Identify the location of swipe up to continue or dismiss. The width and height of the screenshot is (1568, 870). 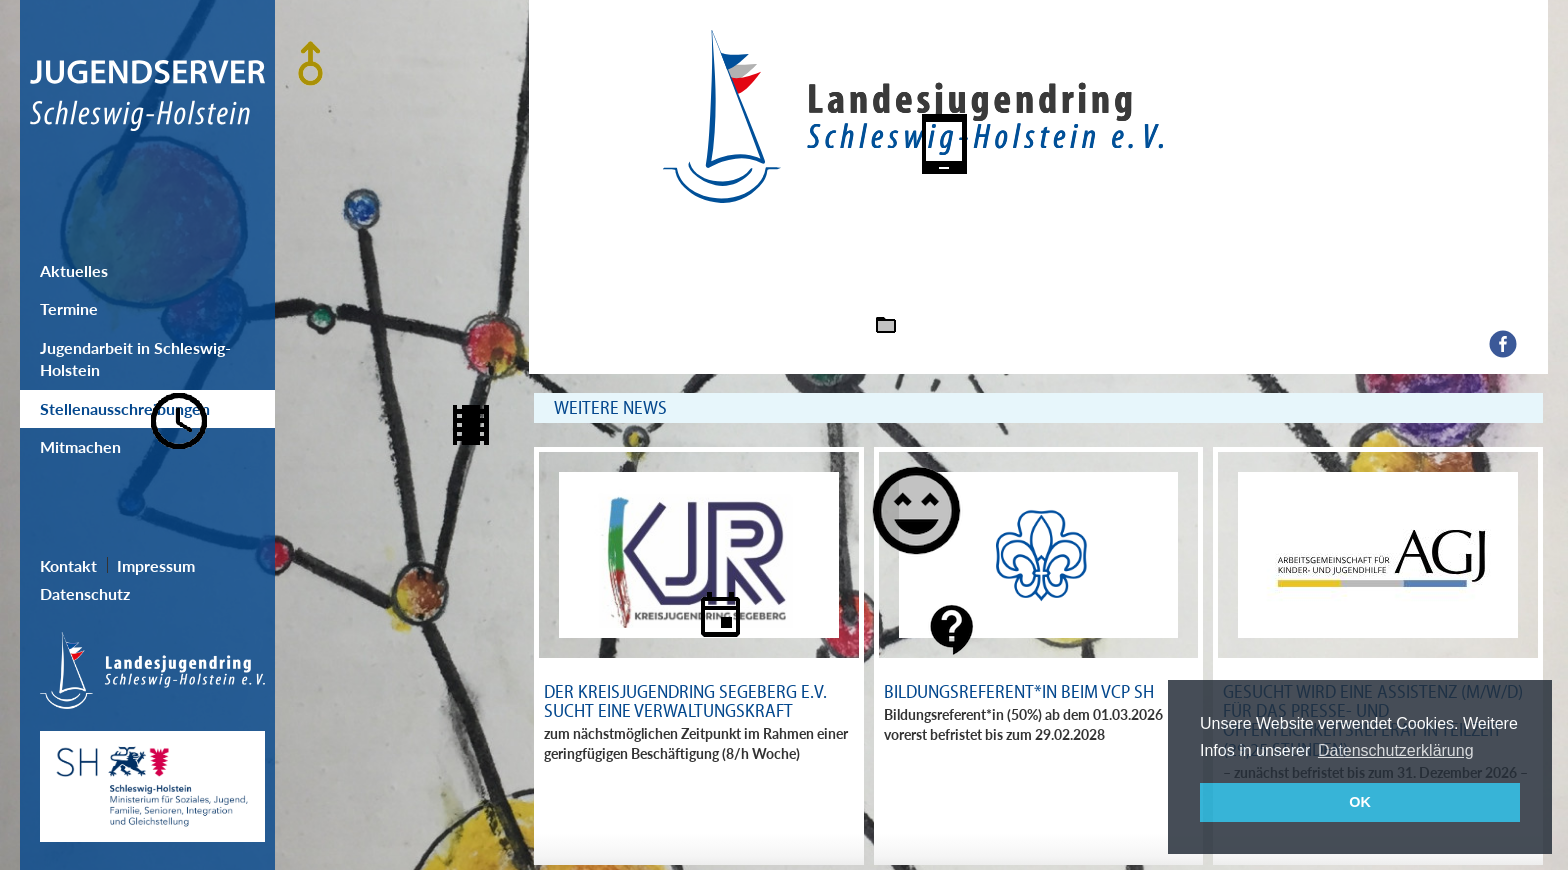
(310, 63).